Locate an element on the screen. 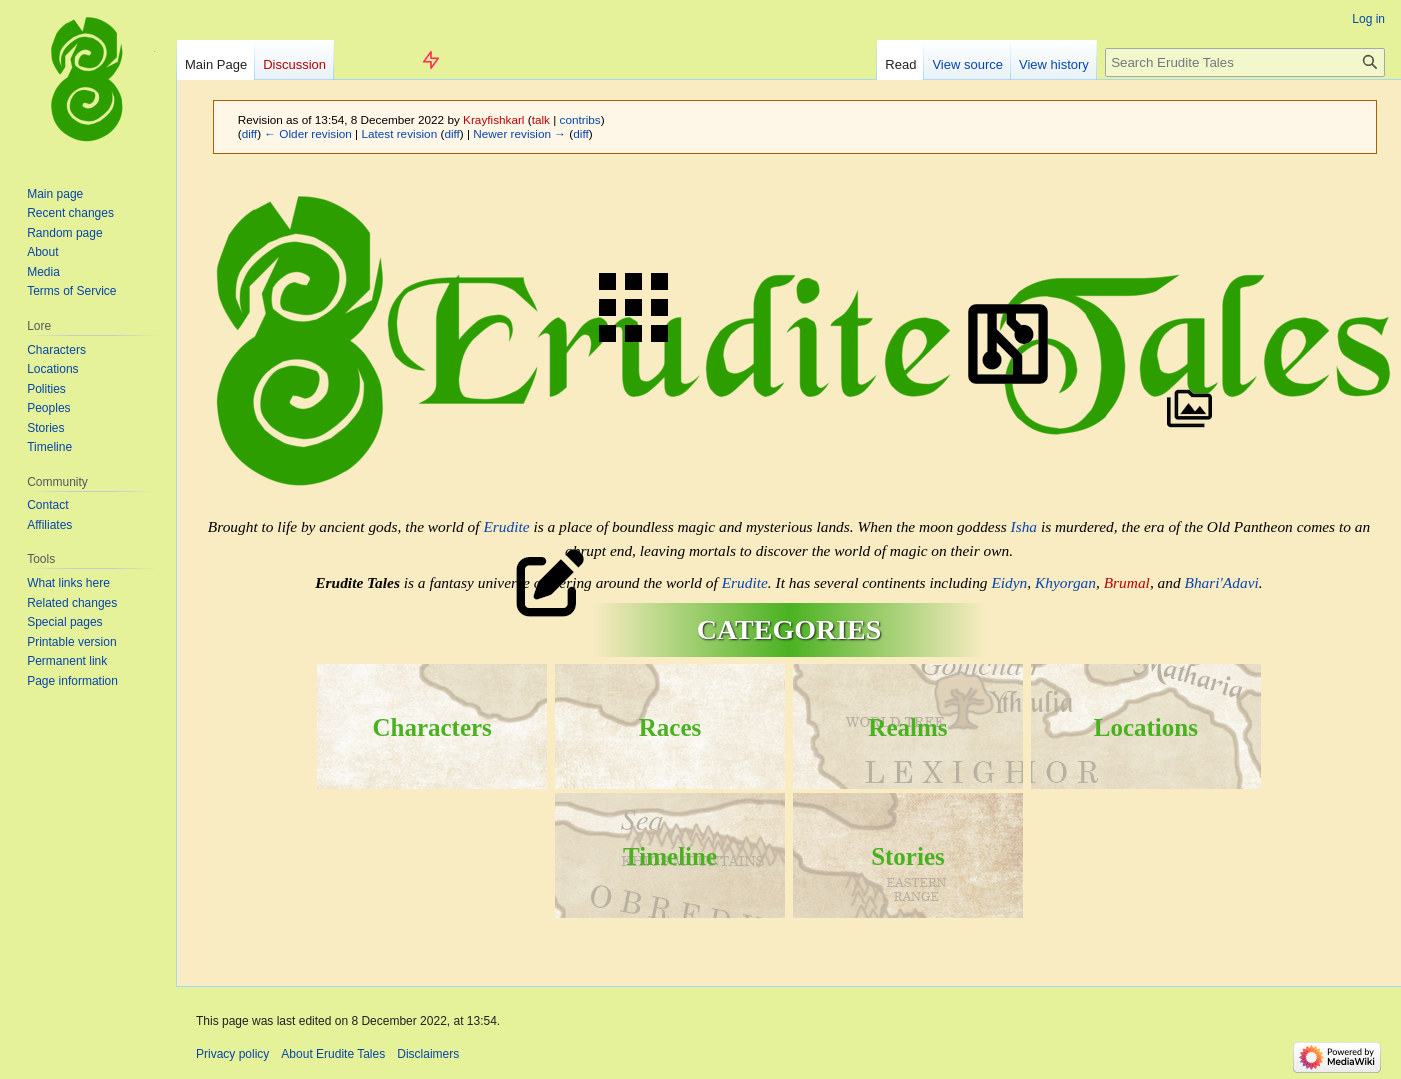  open the app drawer or launcher is located at coordinates (633, 307).